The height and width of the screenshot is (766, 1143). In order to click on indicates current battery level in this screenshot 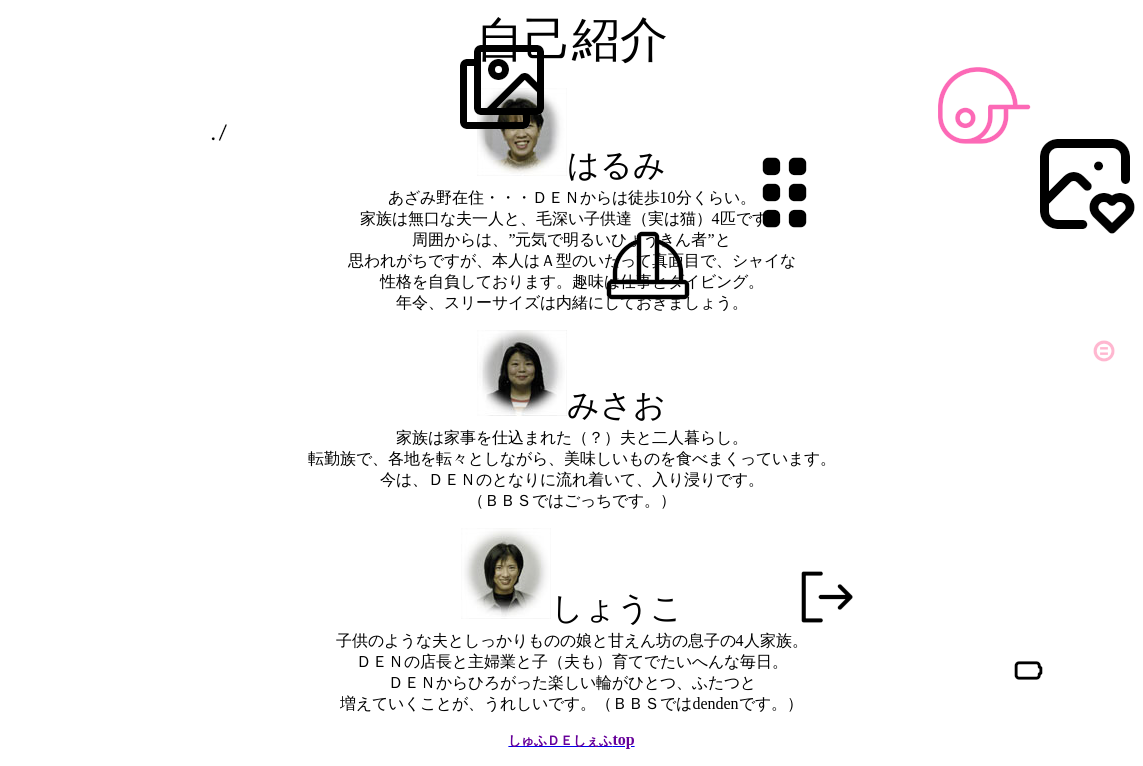, I will do `click(1028, 670)`.